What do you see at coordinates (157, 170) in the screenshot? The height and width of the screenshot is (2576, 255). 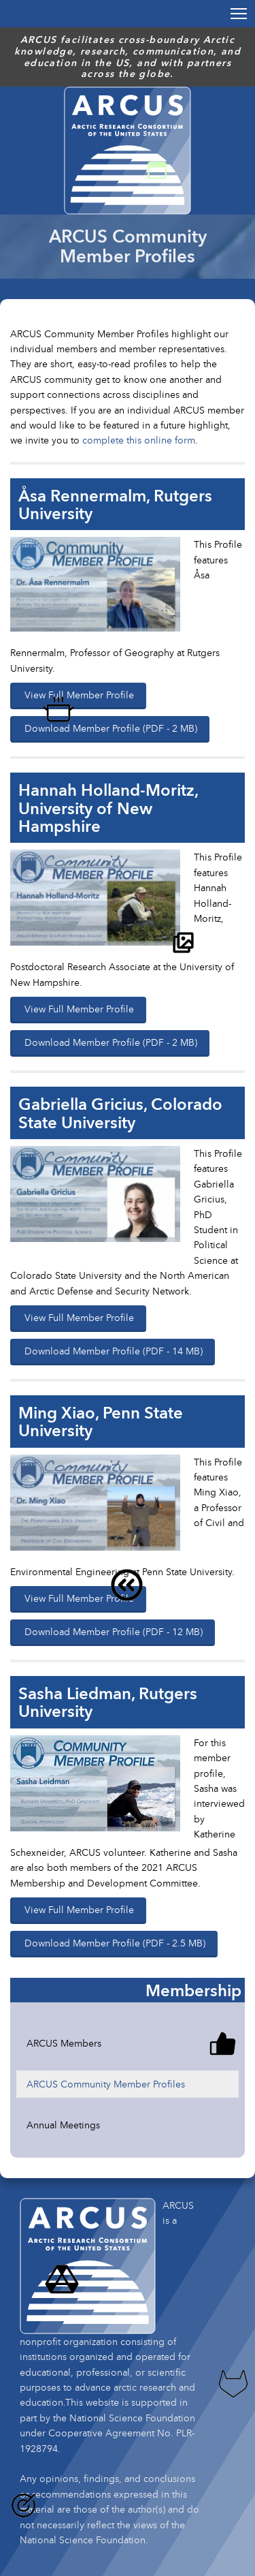 I see `open a new window` at bounding box center [157, 170].